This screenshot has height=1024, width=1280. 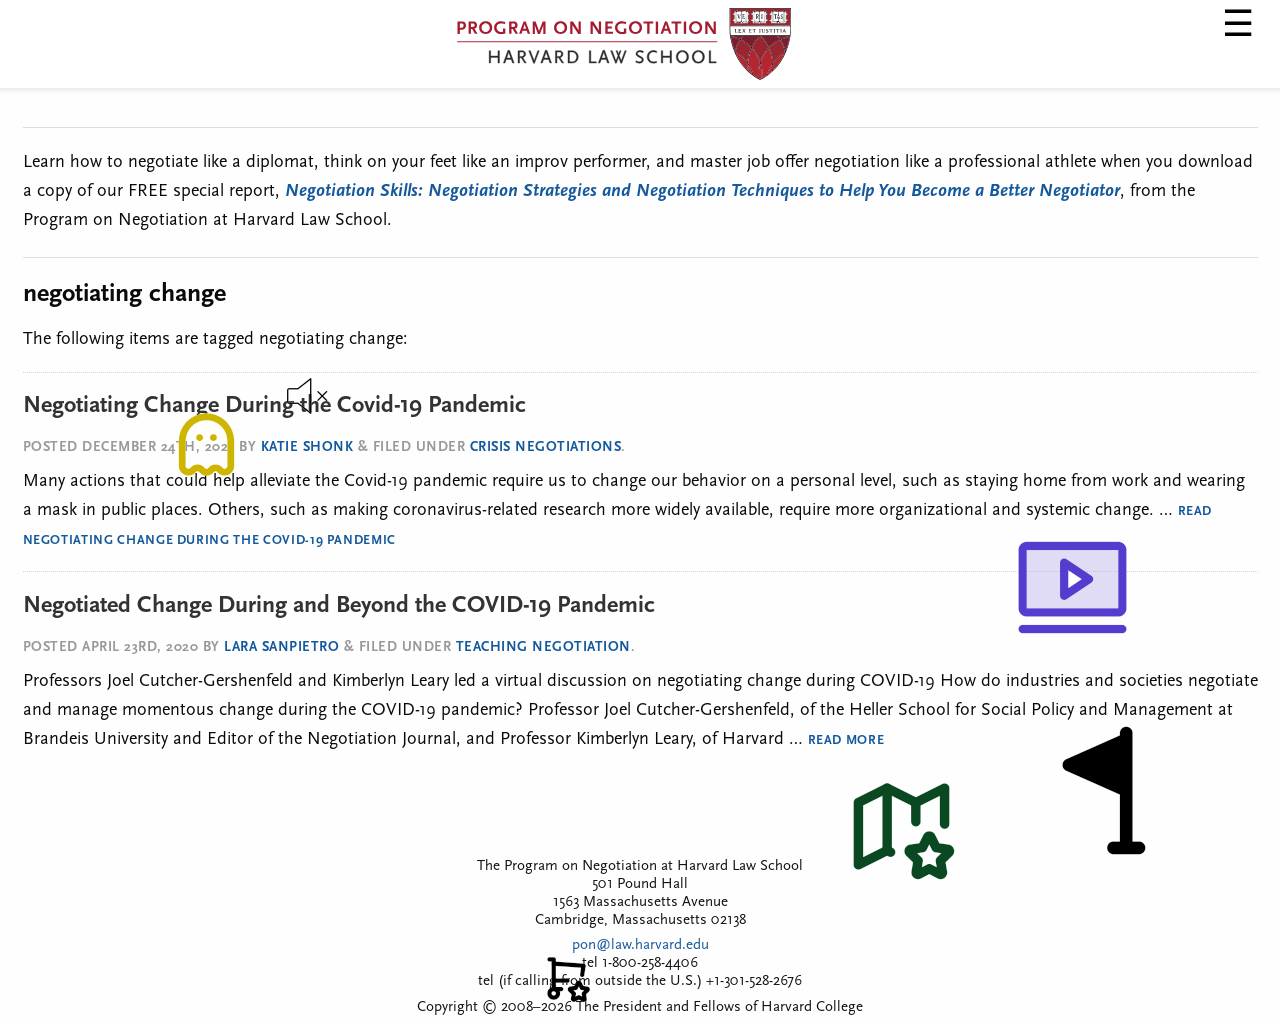 I want to click on toggle ghost mode or invisible status, so click(x=206, y=444).